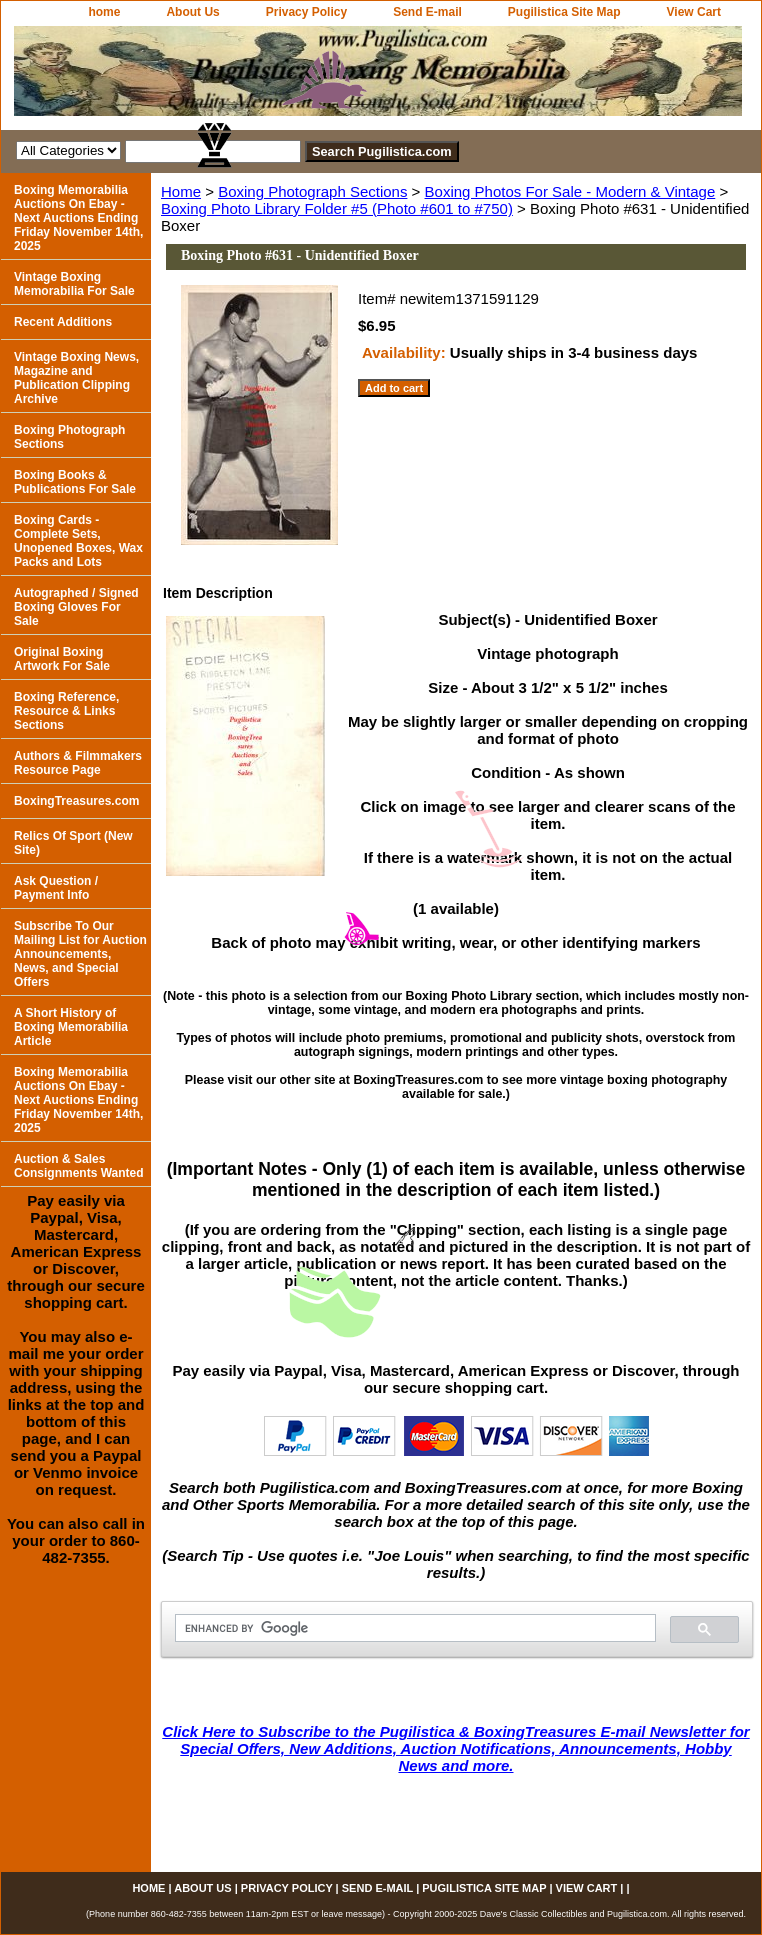 The image size is (762, 1935). What do you see at coordinates (335, 1302) in the screenshot?
I see `wooden clogs footwear item in a game inventory` at bounding box center [335, 1302].